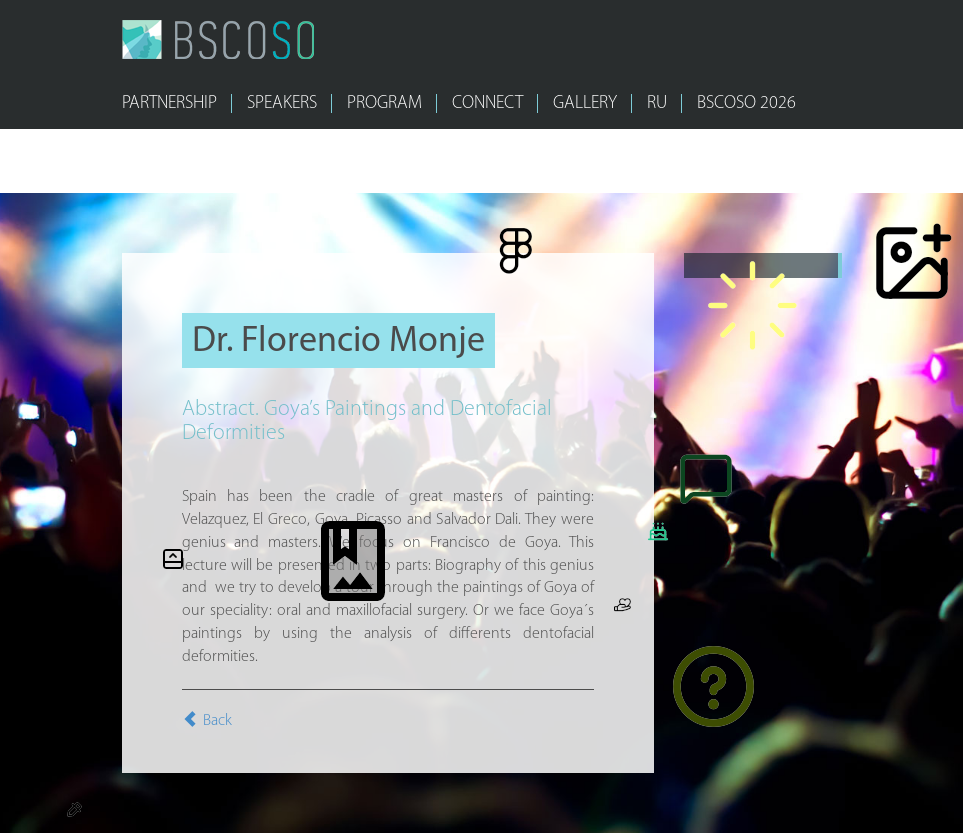 The height and width of the screenshot is (833, 963). Describe the element at coordinates (752, 305) in the screenshot. I see `loading content in progress` at that location.